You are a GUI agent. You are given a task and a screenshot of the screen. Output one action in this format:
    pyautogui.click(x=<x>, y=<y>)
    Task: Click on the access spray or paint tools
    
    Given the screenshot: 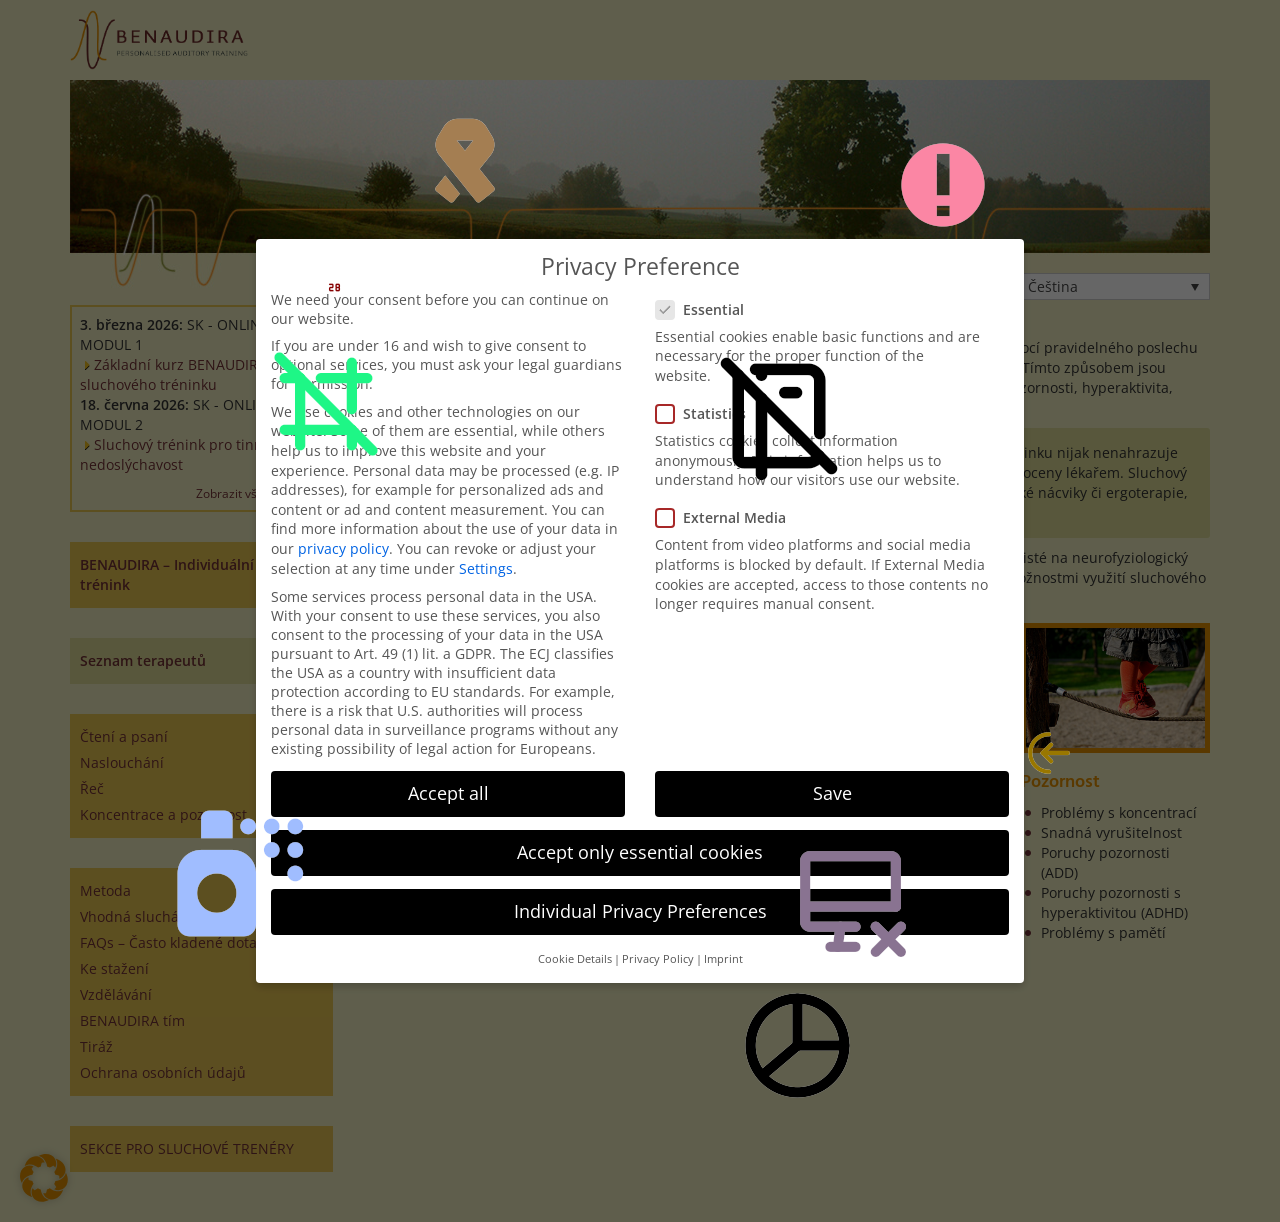 What is the action you would take?
    pyautogui.click(x=232, y=873)
    